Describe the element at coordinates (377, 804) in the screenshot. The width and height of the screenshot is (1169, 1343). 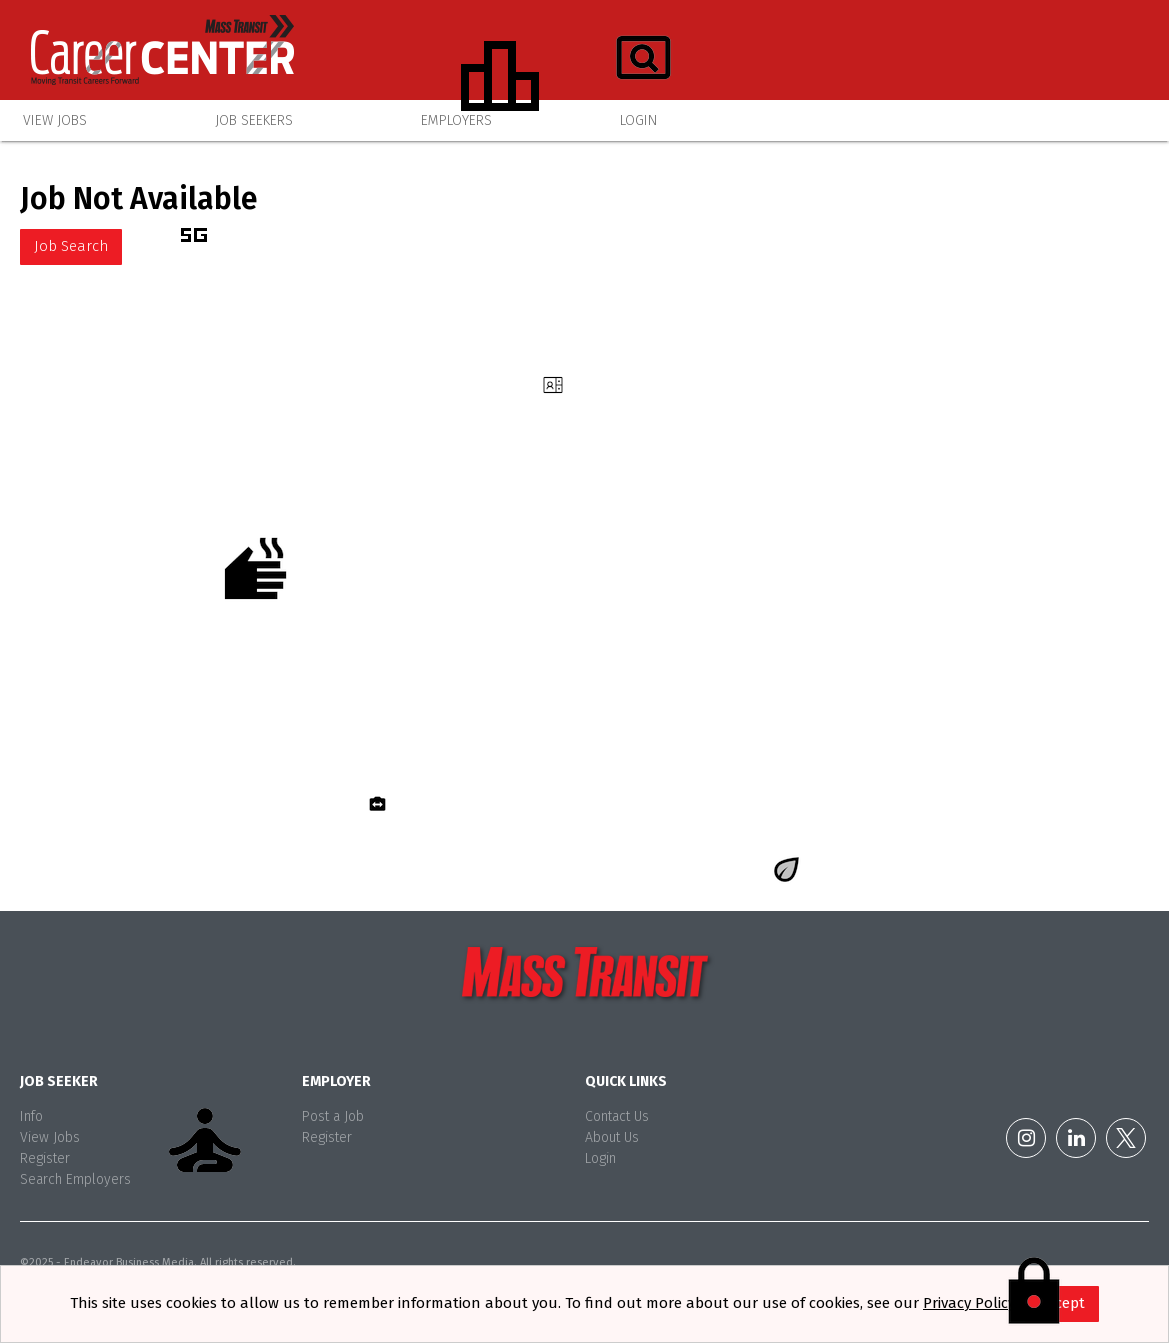
I see `switch between front and rear camera` at that location.